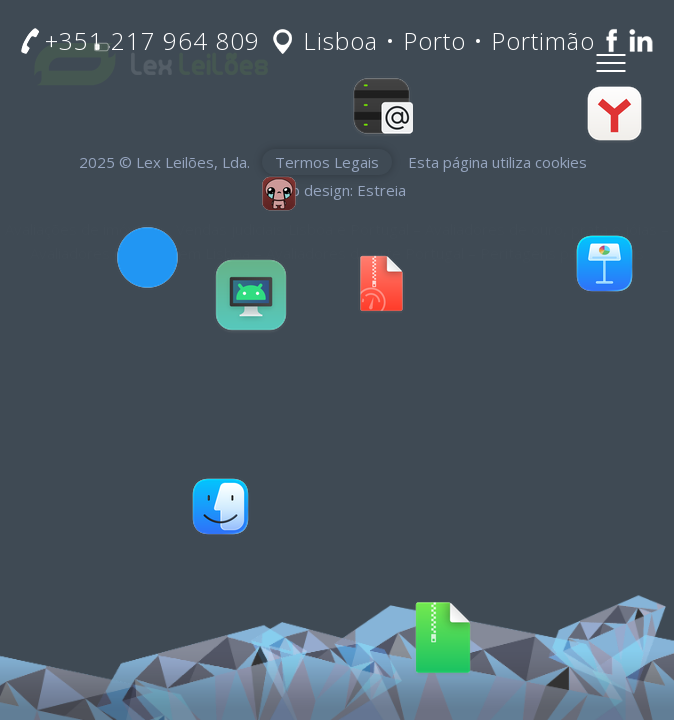  Describe the element at coordinates (614, 113) in the screenshot. I see `open yandex browser` at that location.